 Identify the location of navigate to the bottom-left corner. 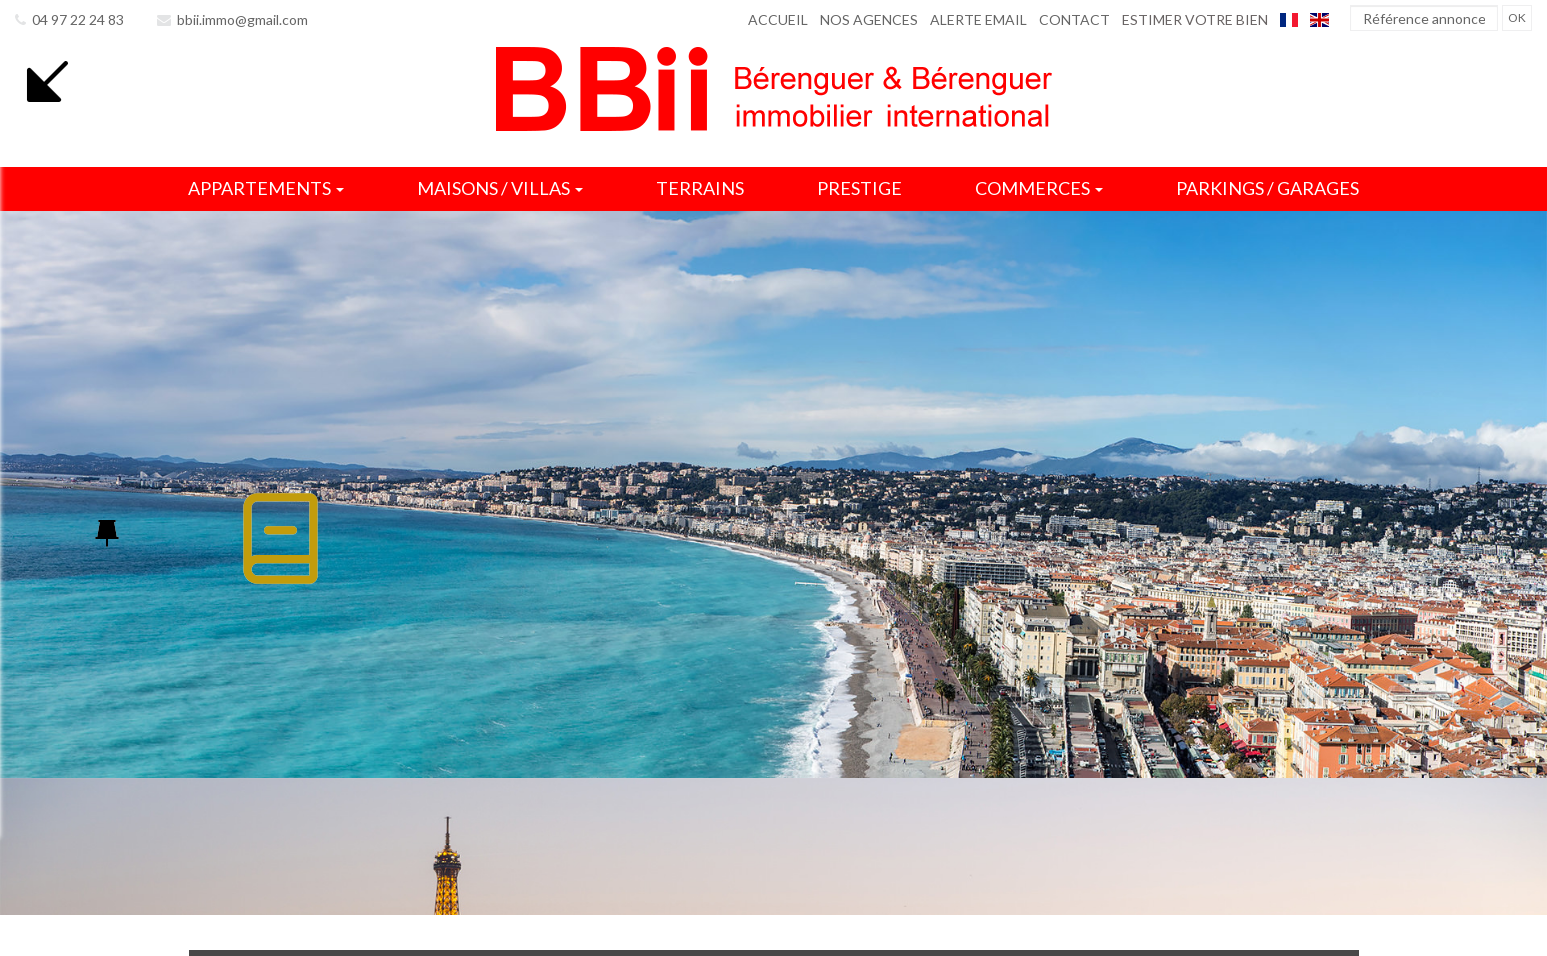
(47, 81).